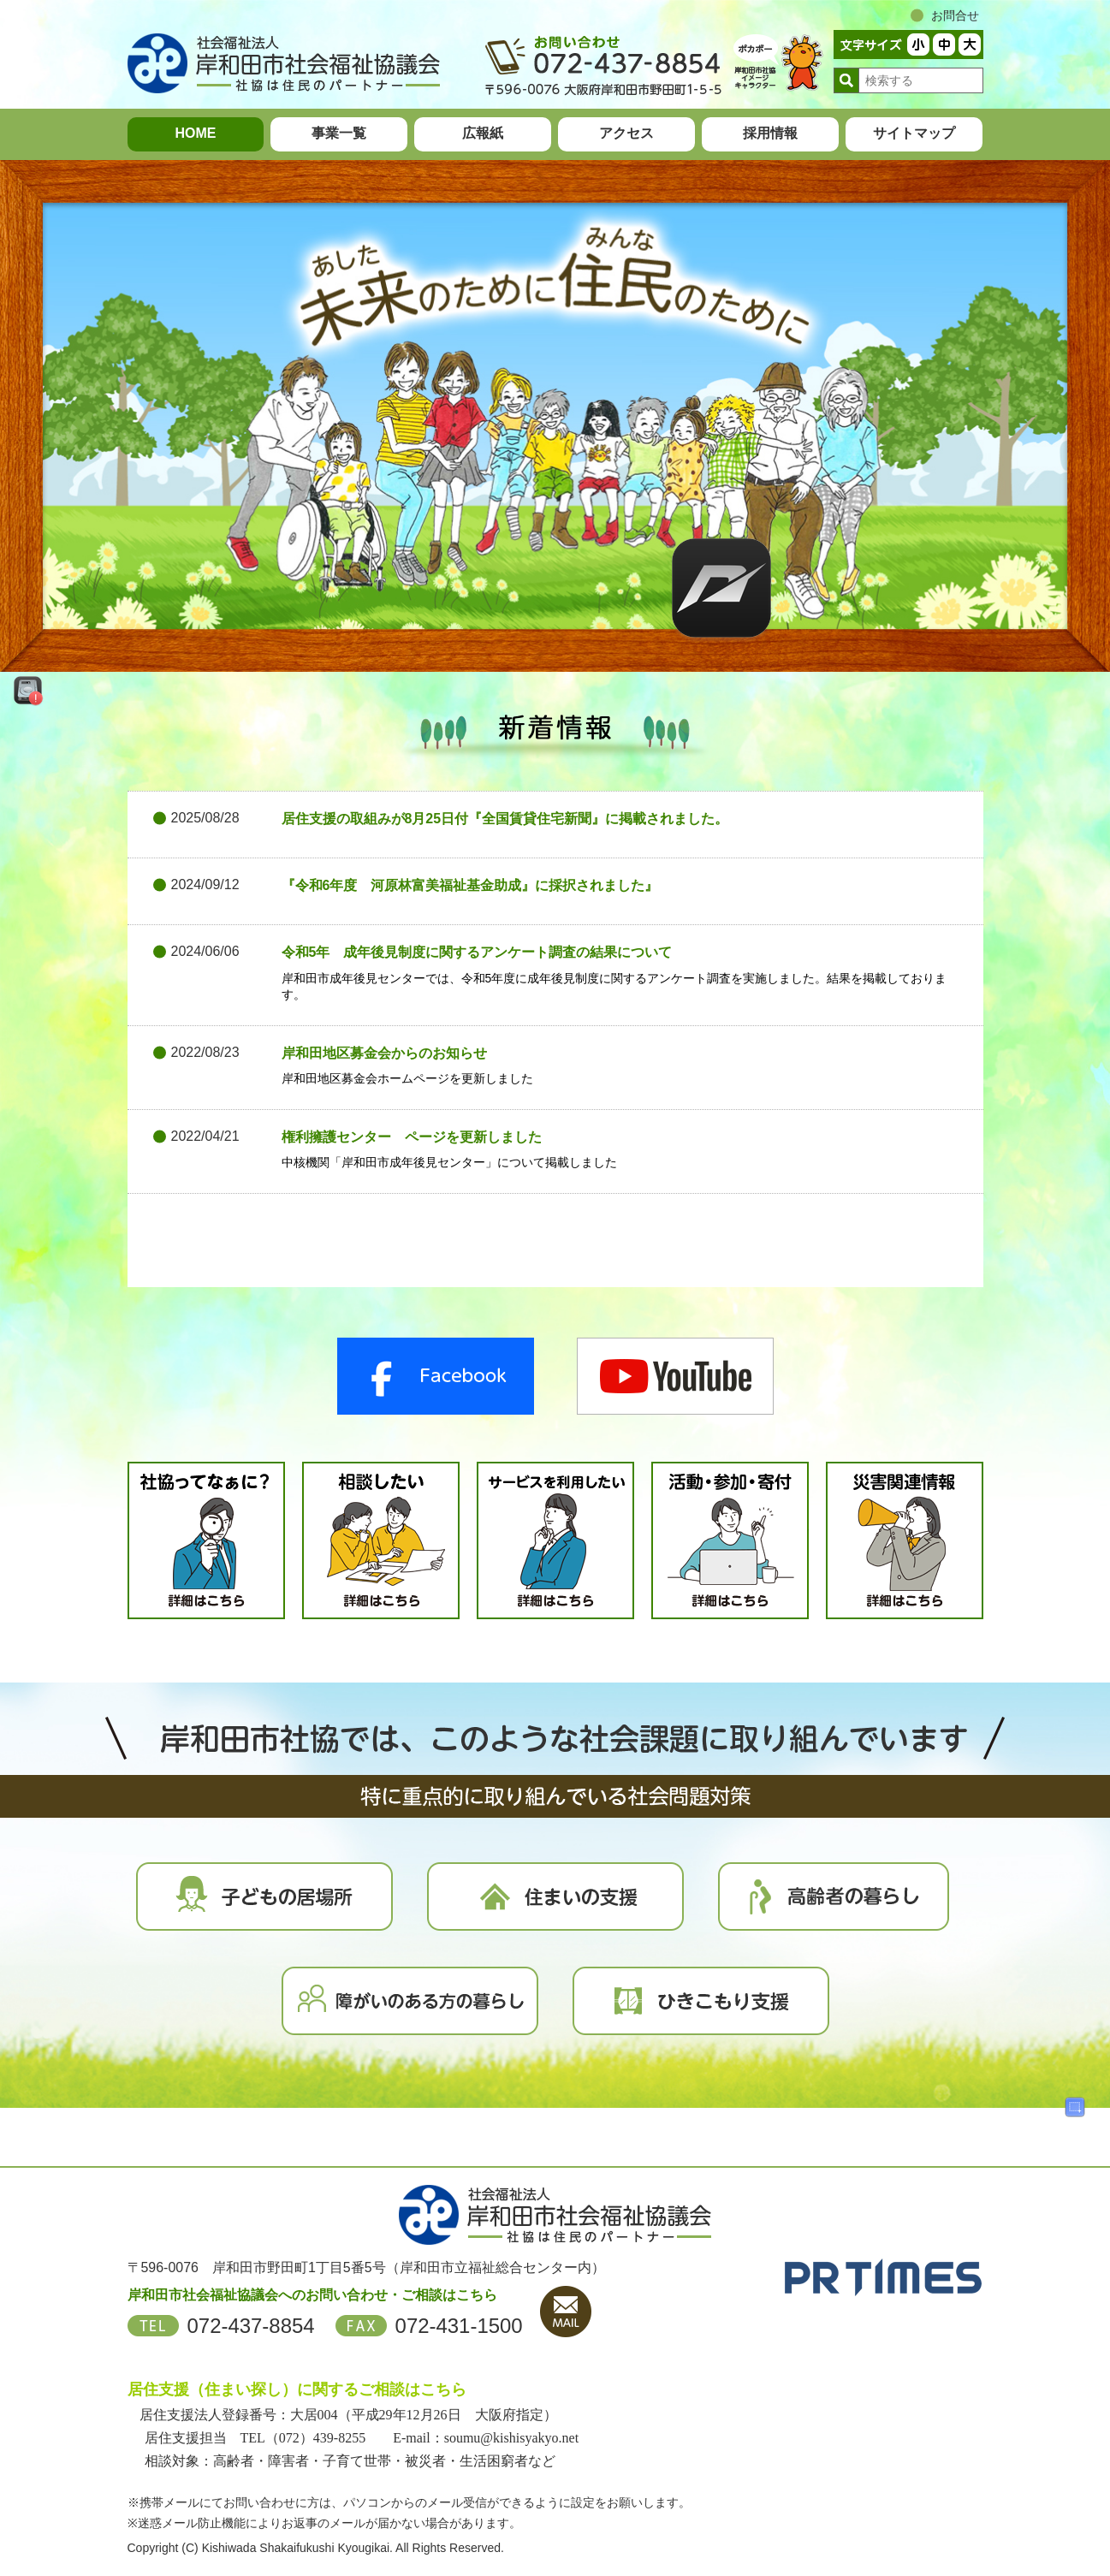 The image size is (1110, 2576). Describe the element at coordinates (1075, 2107) in the screenshot. I see `take a screenshot` at that location.